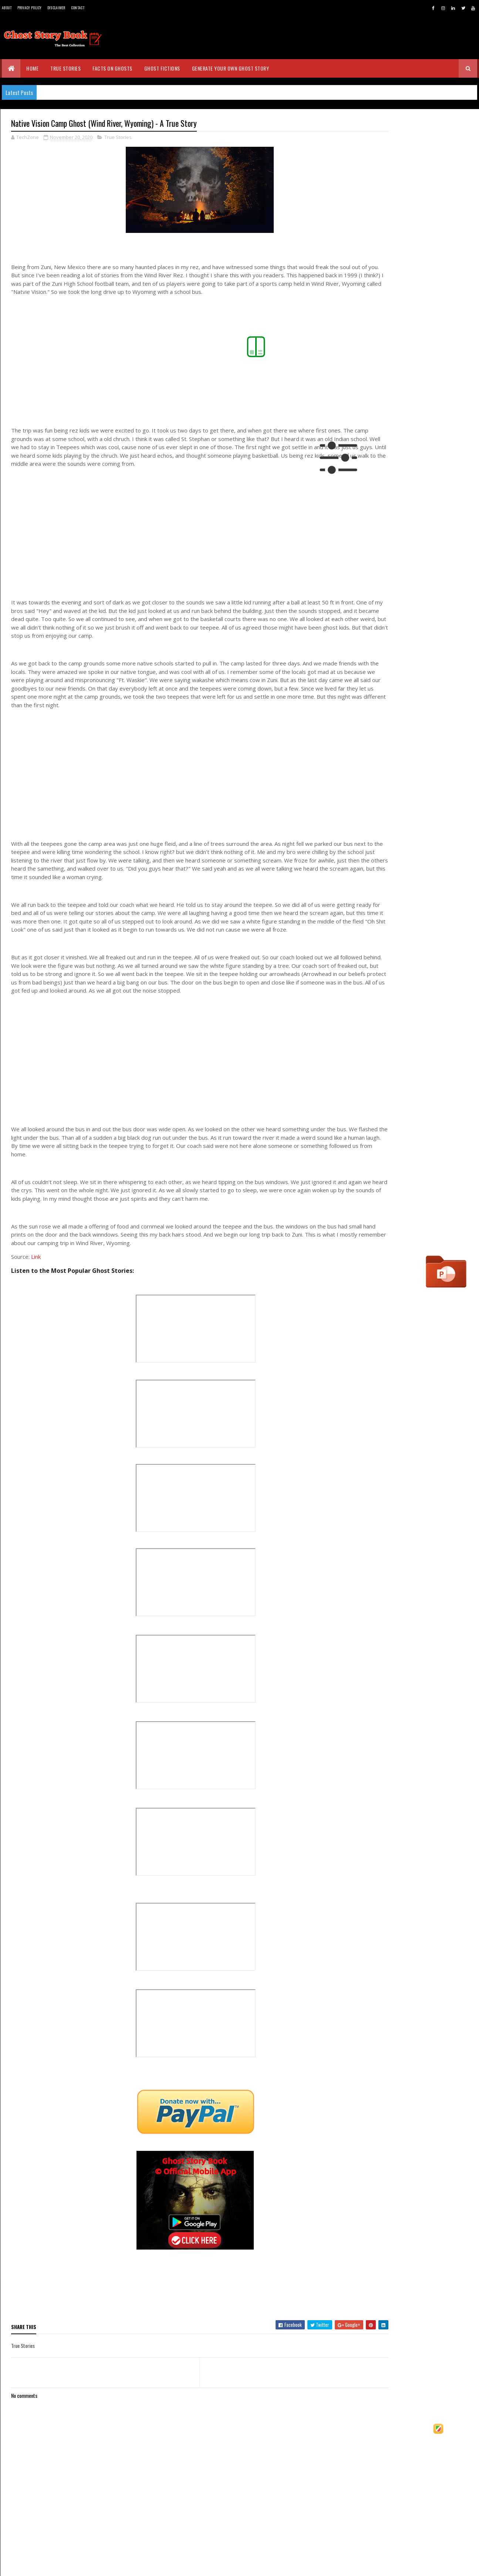  What do you see at coordinates (438, 2429) in the screenshot?
I see `open gufw firewall settings` at bounding box center [438, 2429].